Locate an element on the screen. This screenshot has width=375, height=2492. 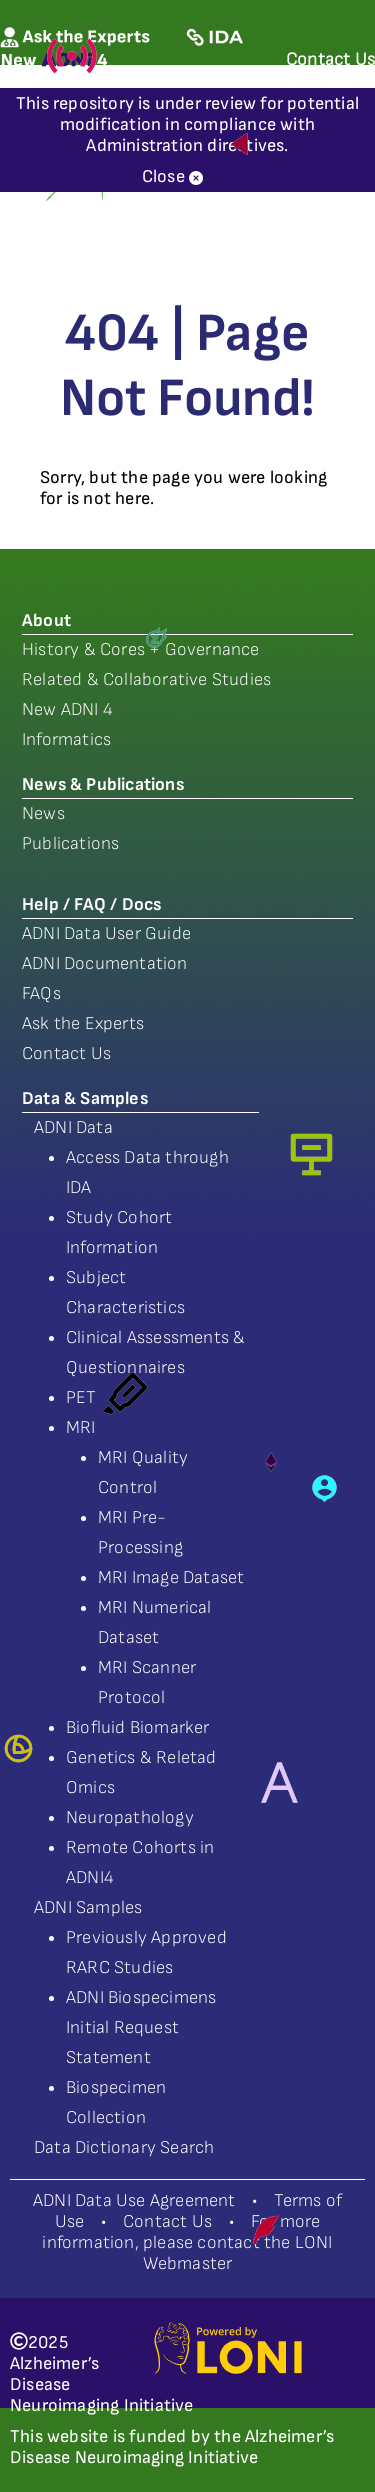
compose or write a new document is located at coordinates (266, 2230).